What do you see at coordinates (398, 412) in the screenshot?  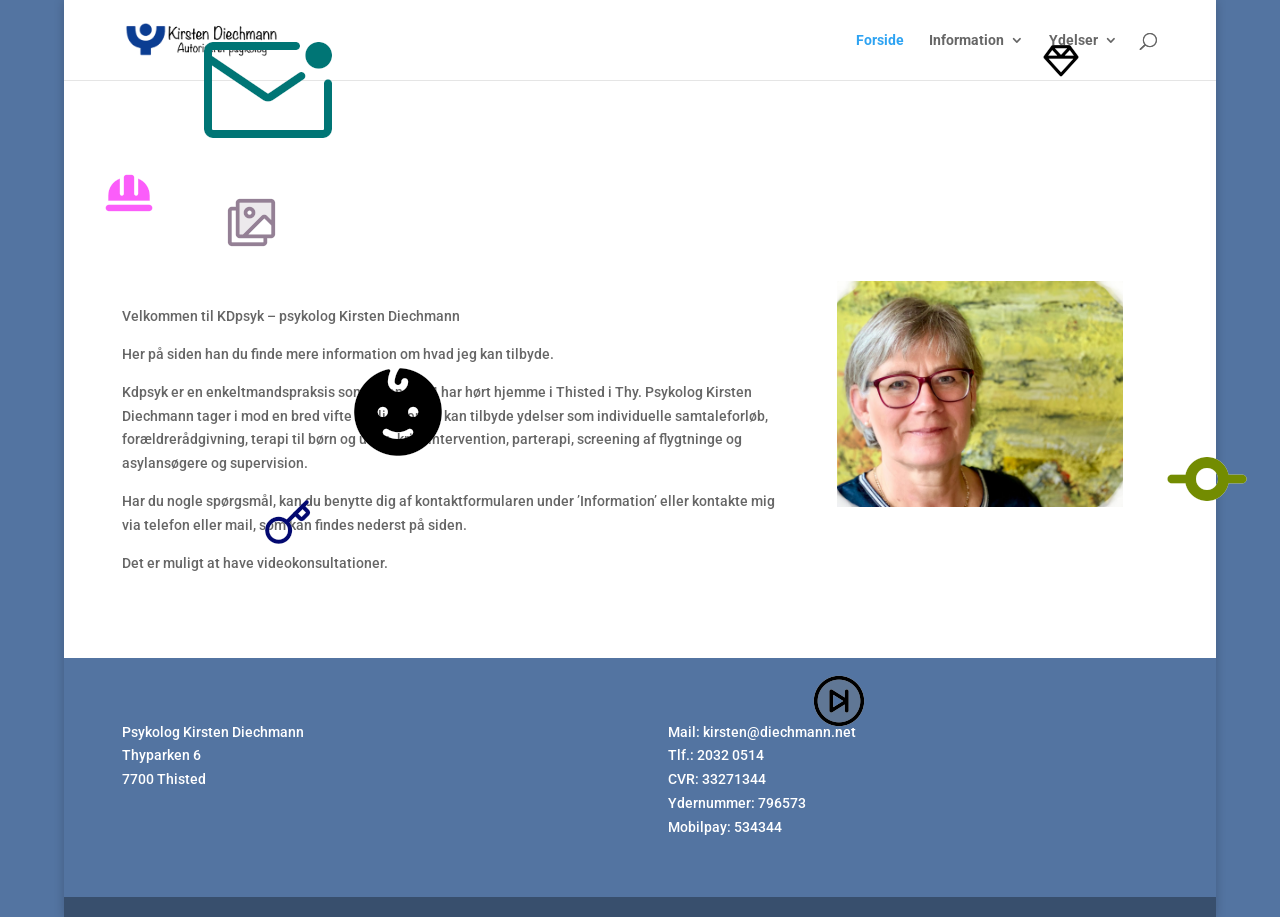 I see `access baby or child-related features` at bounding box center [398, 412].